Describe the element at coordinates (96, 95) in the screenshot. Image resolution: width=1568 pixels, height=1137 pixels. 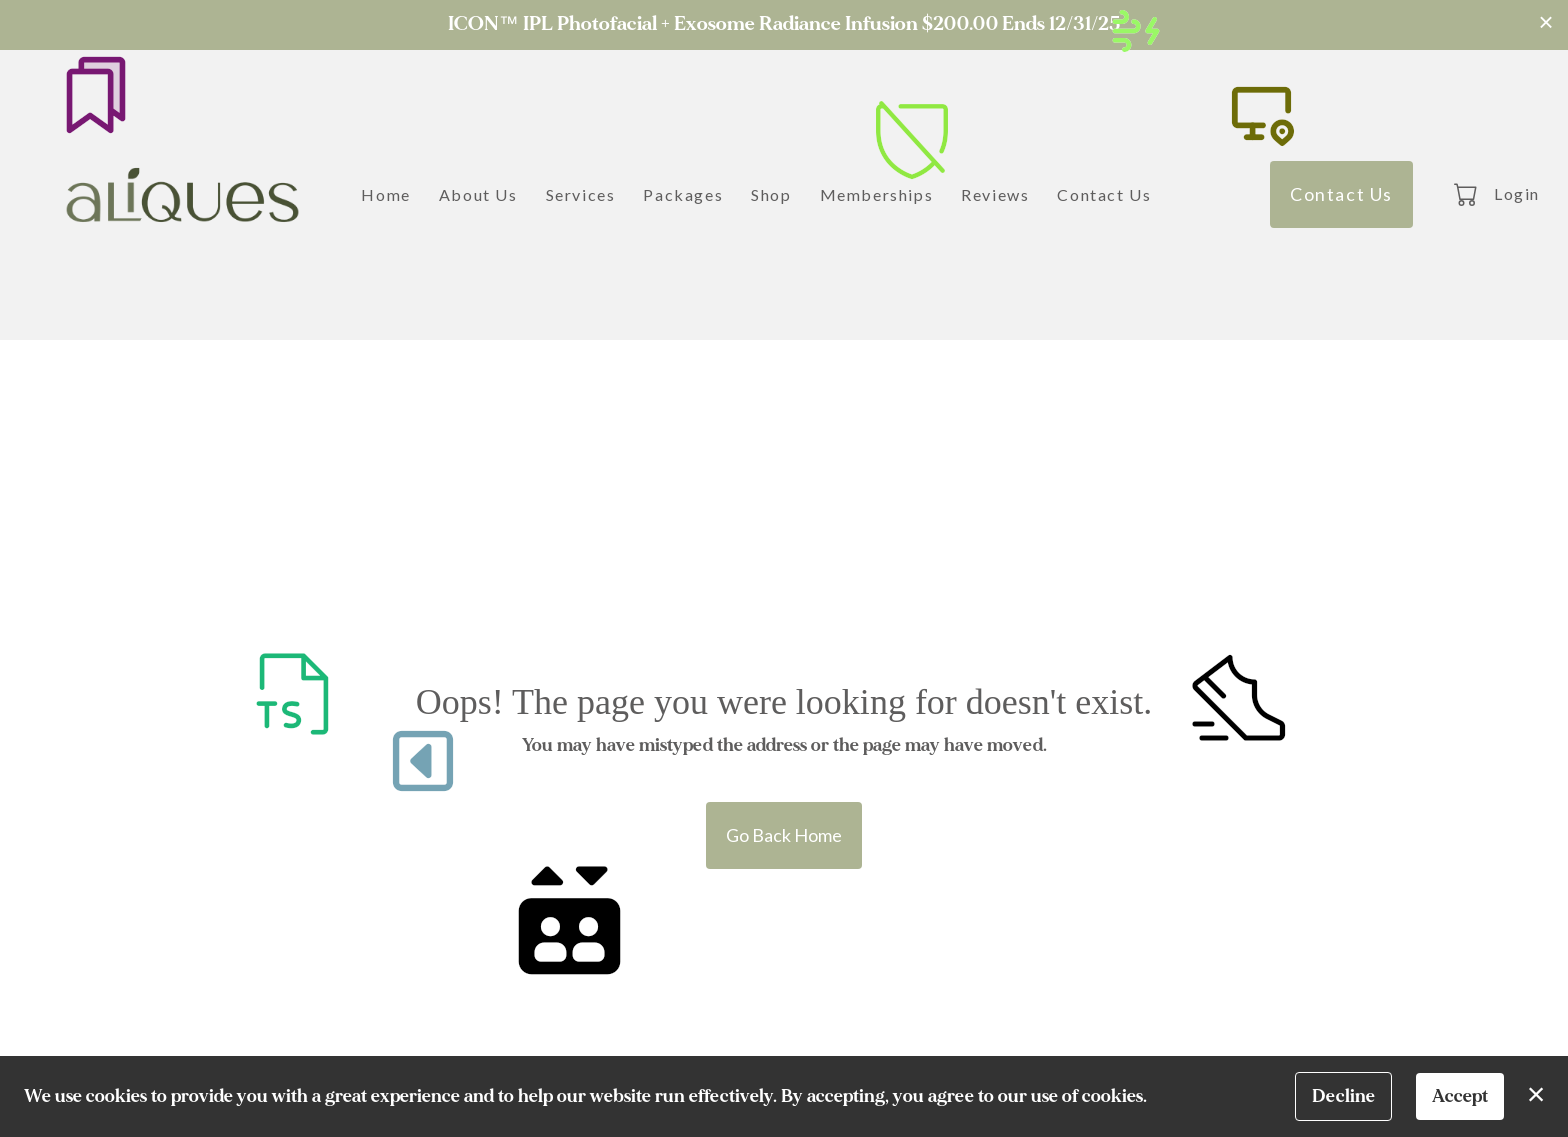
I see `view your bookmarked items` at that location.